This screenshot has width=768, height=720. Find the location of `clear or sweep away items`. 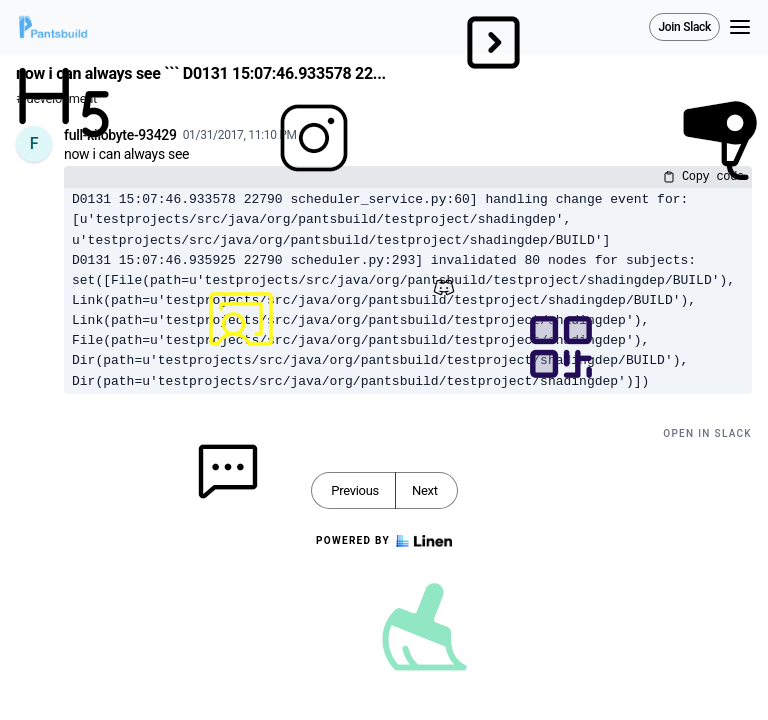

clear or sweep away items is located at coordinates (423, 630).